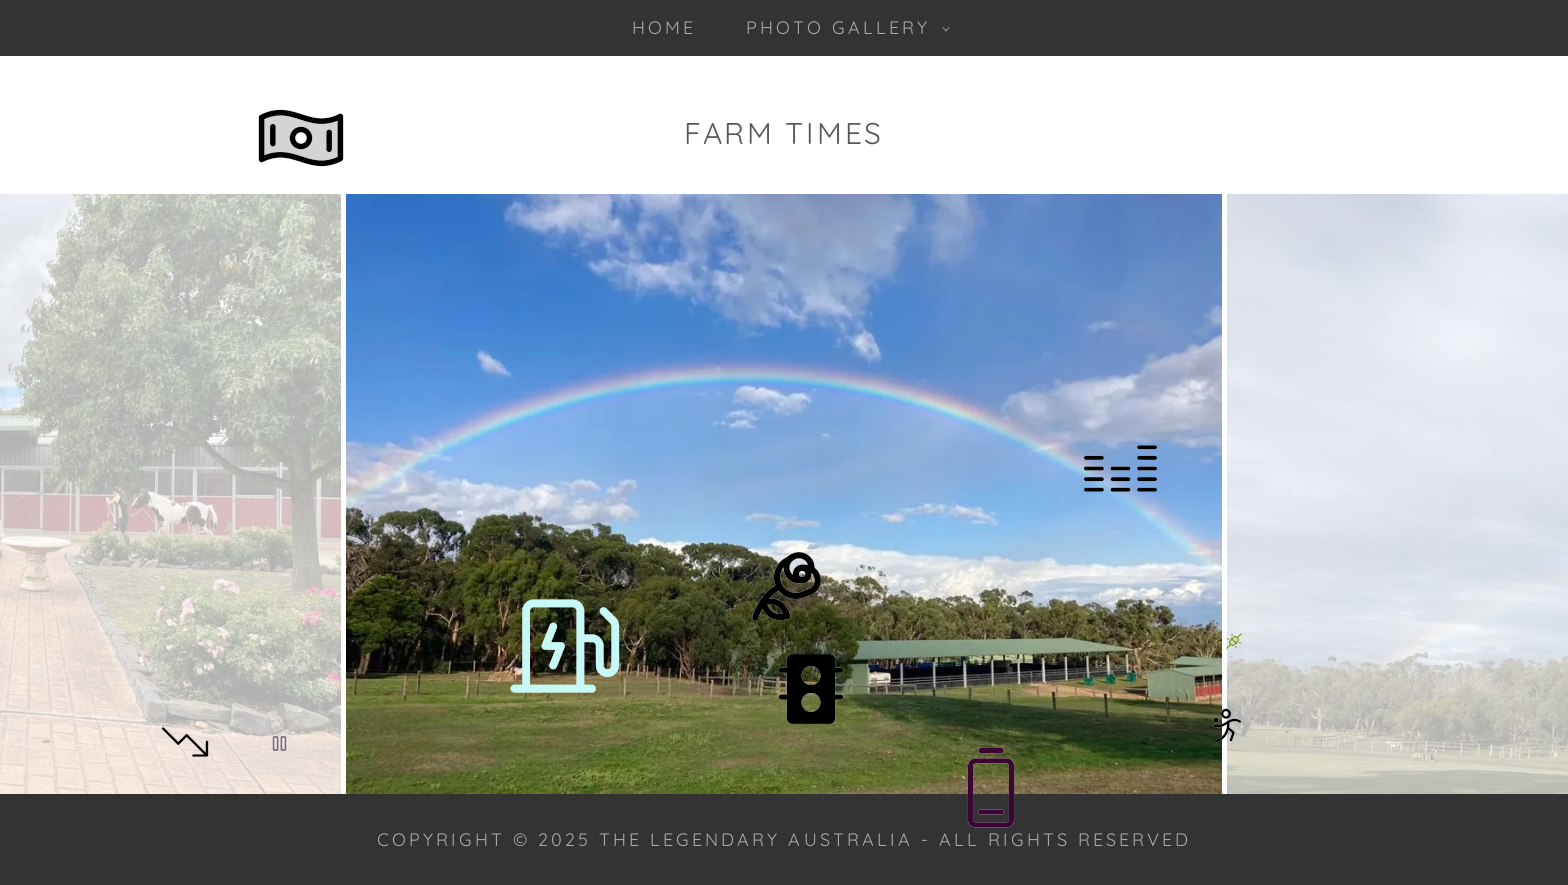 Image resolution: width=1568 pixels, height=885 pixels. I want to click on indicates low battery level, so click(991, 789).